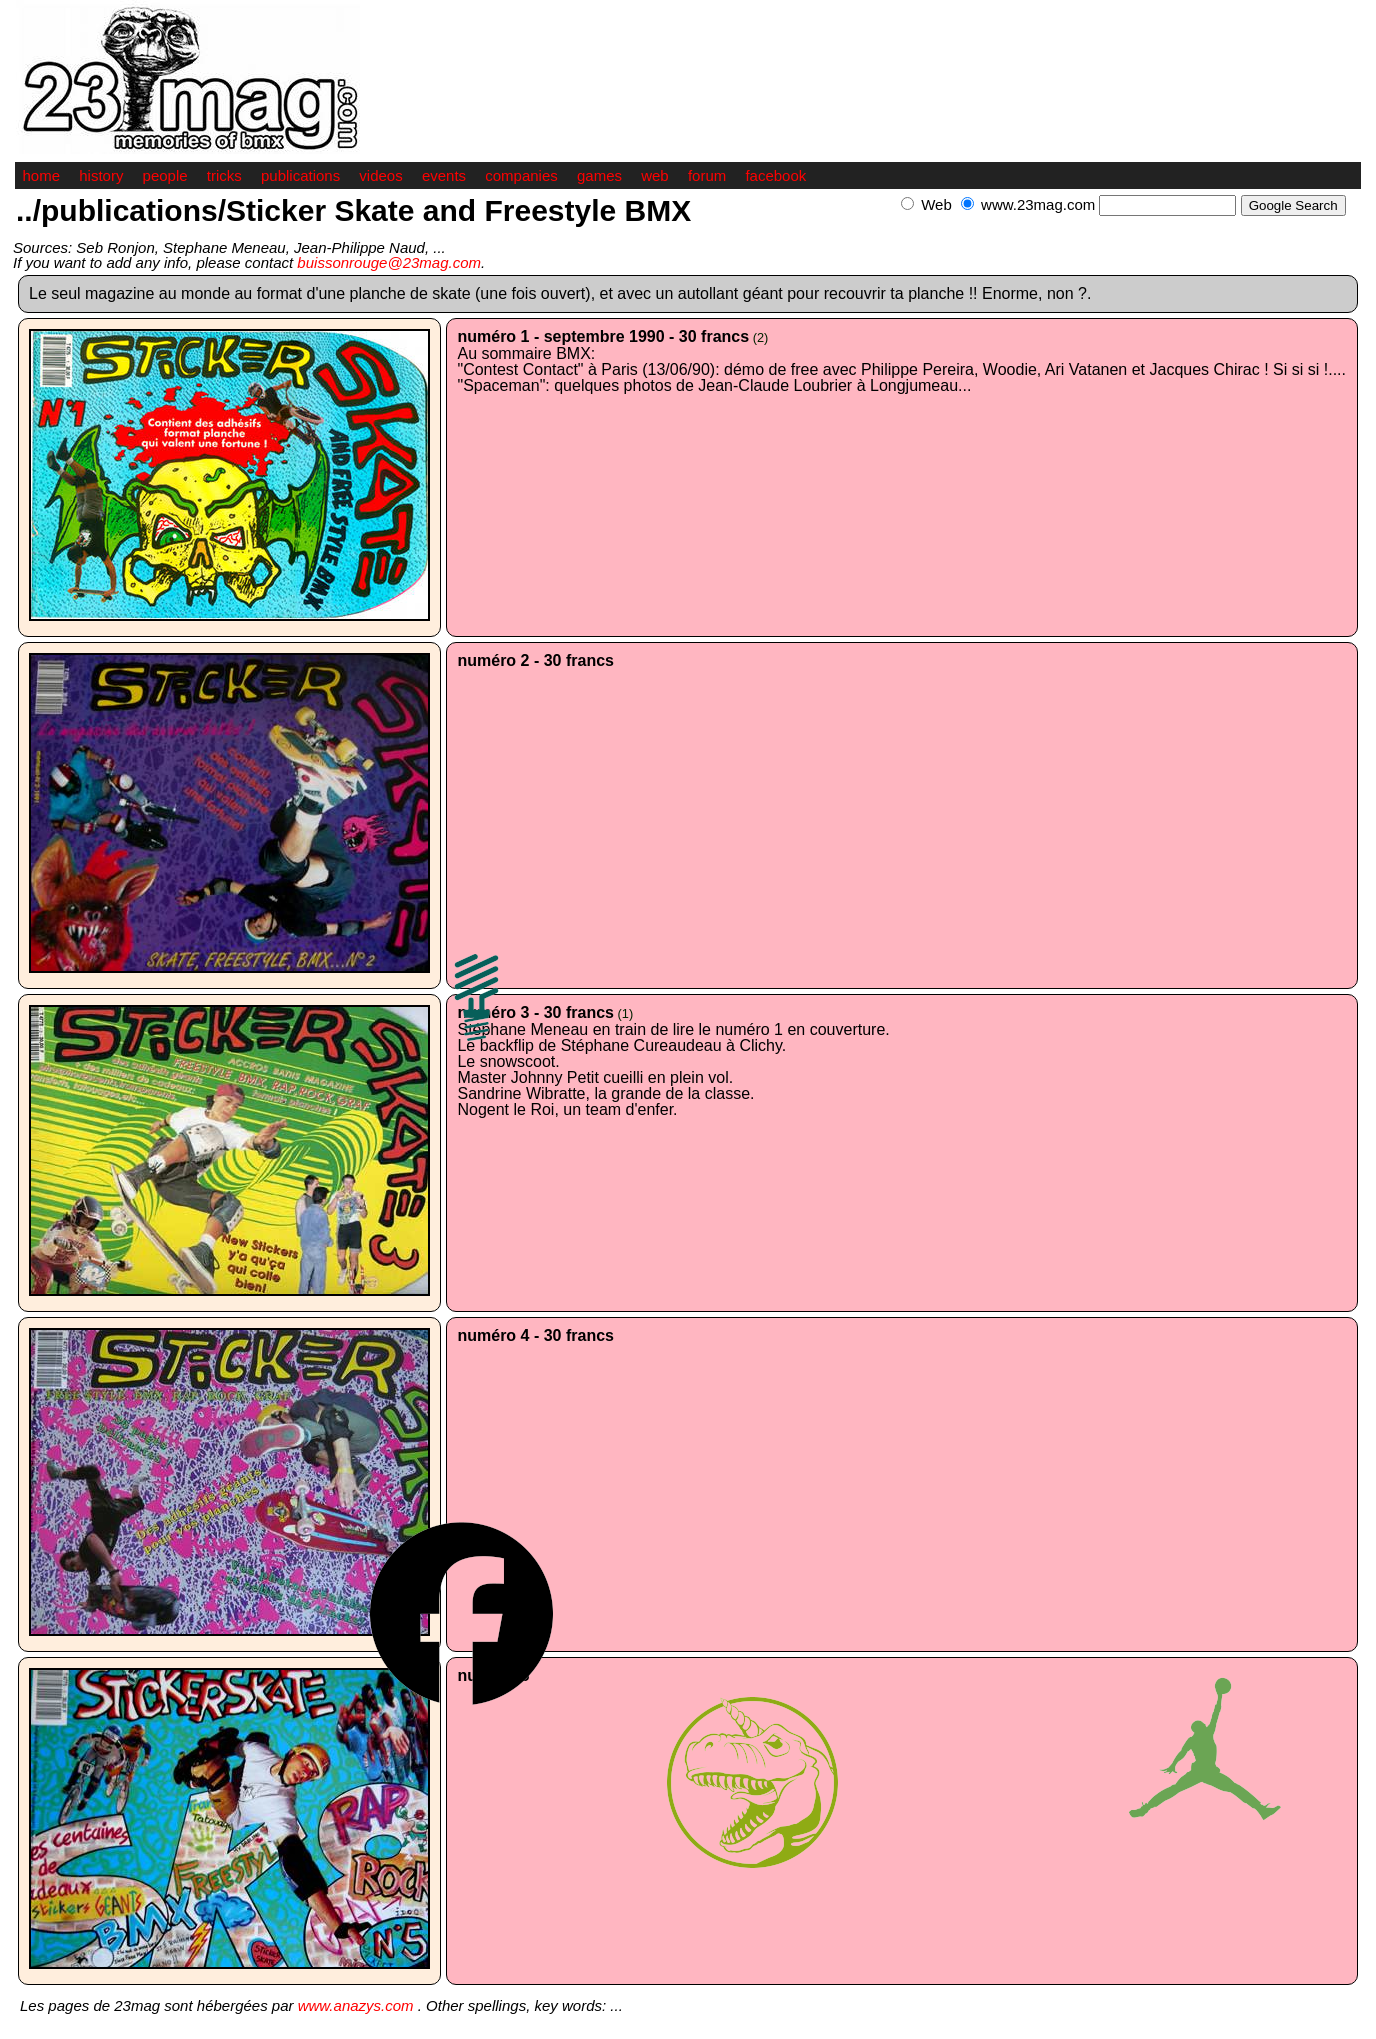 This screenshot has height=2039, width=1376. Describe the element at coordinates (1205, 1749) in the screenshot. I see `Jordan brand logo` at that location.